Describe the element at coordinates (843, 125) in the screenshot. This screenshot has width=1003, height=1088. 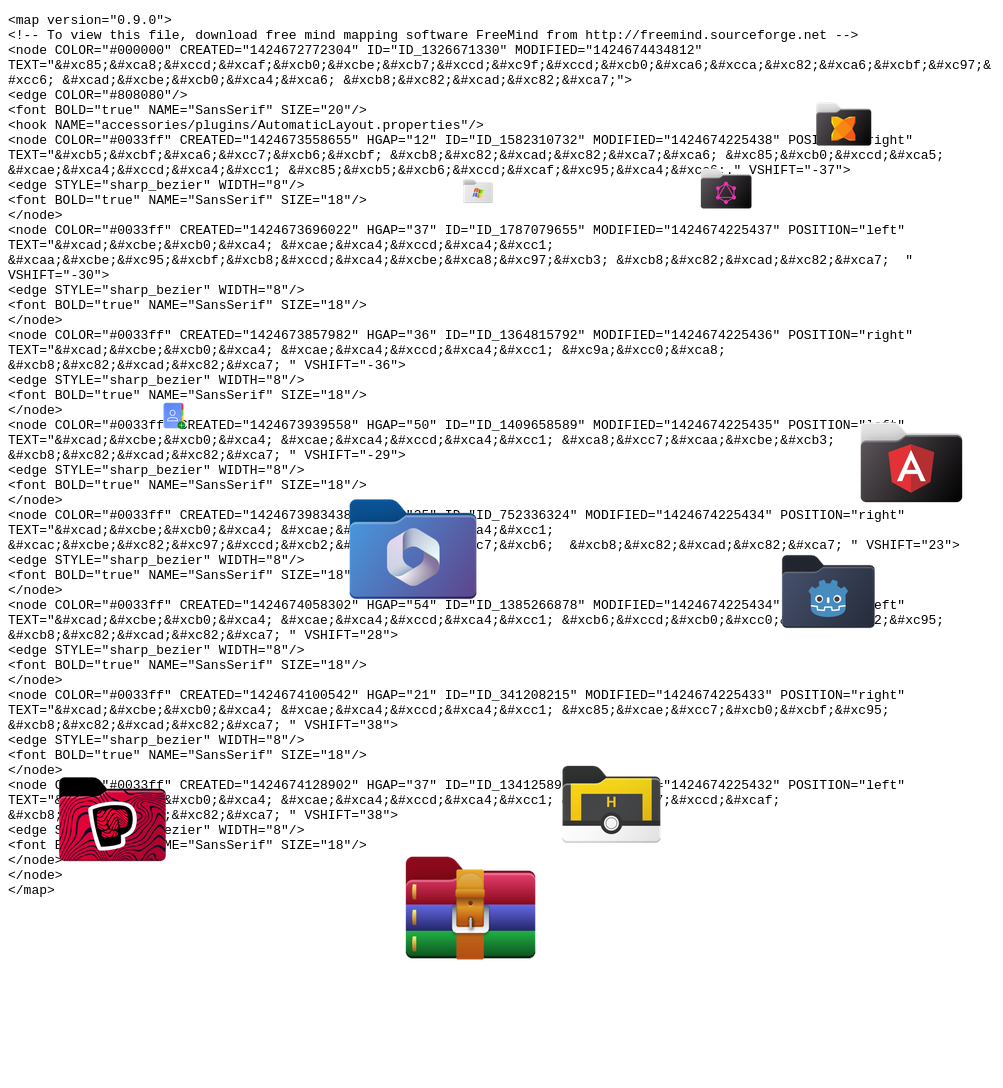
I see `folder containing haxe project files` at that location.